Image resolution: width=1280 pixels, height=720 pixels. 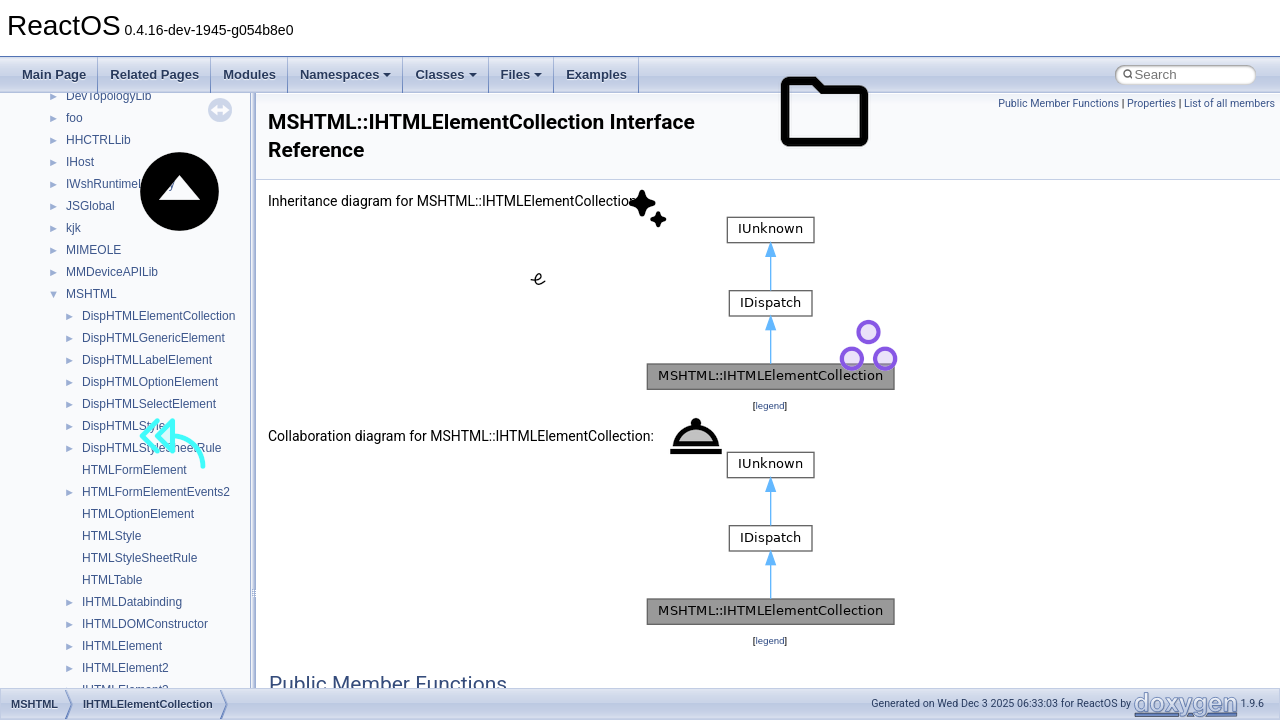 What do you see at coordinates (647, 208) in the screenshot?
I see `indicates AI-generated or enhanced content` at bounding box center [647, 208].